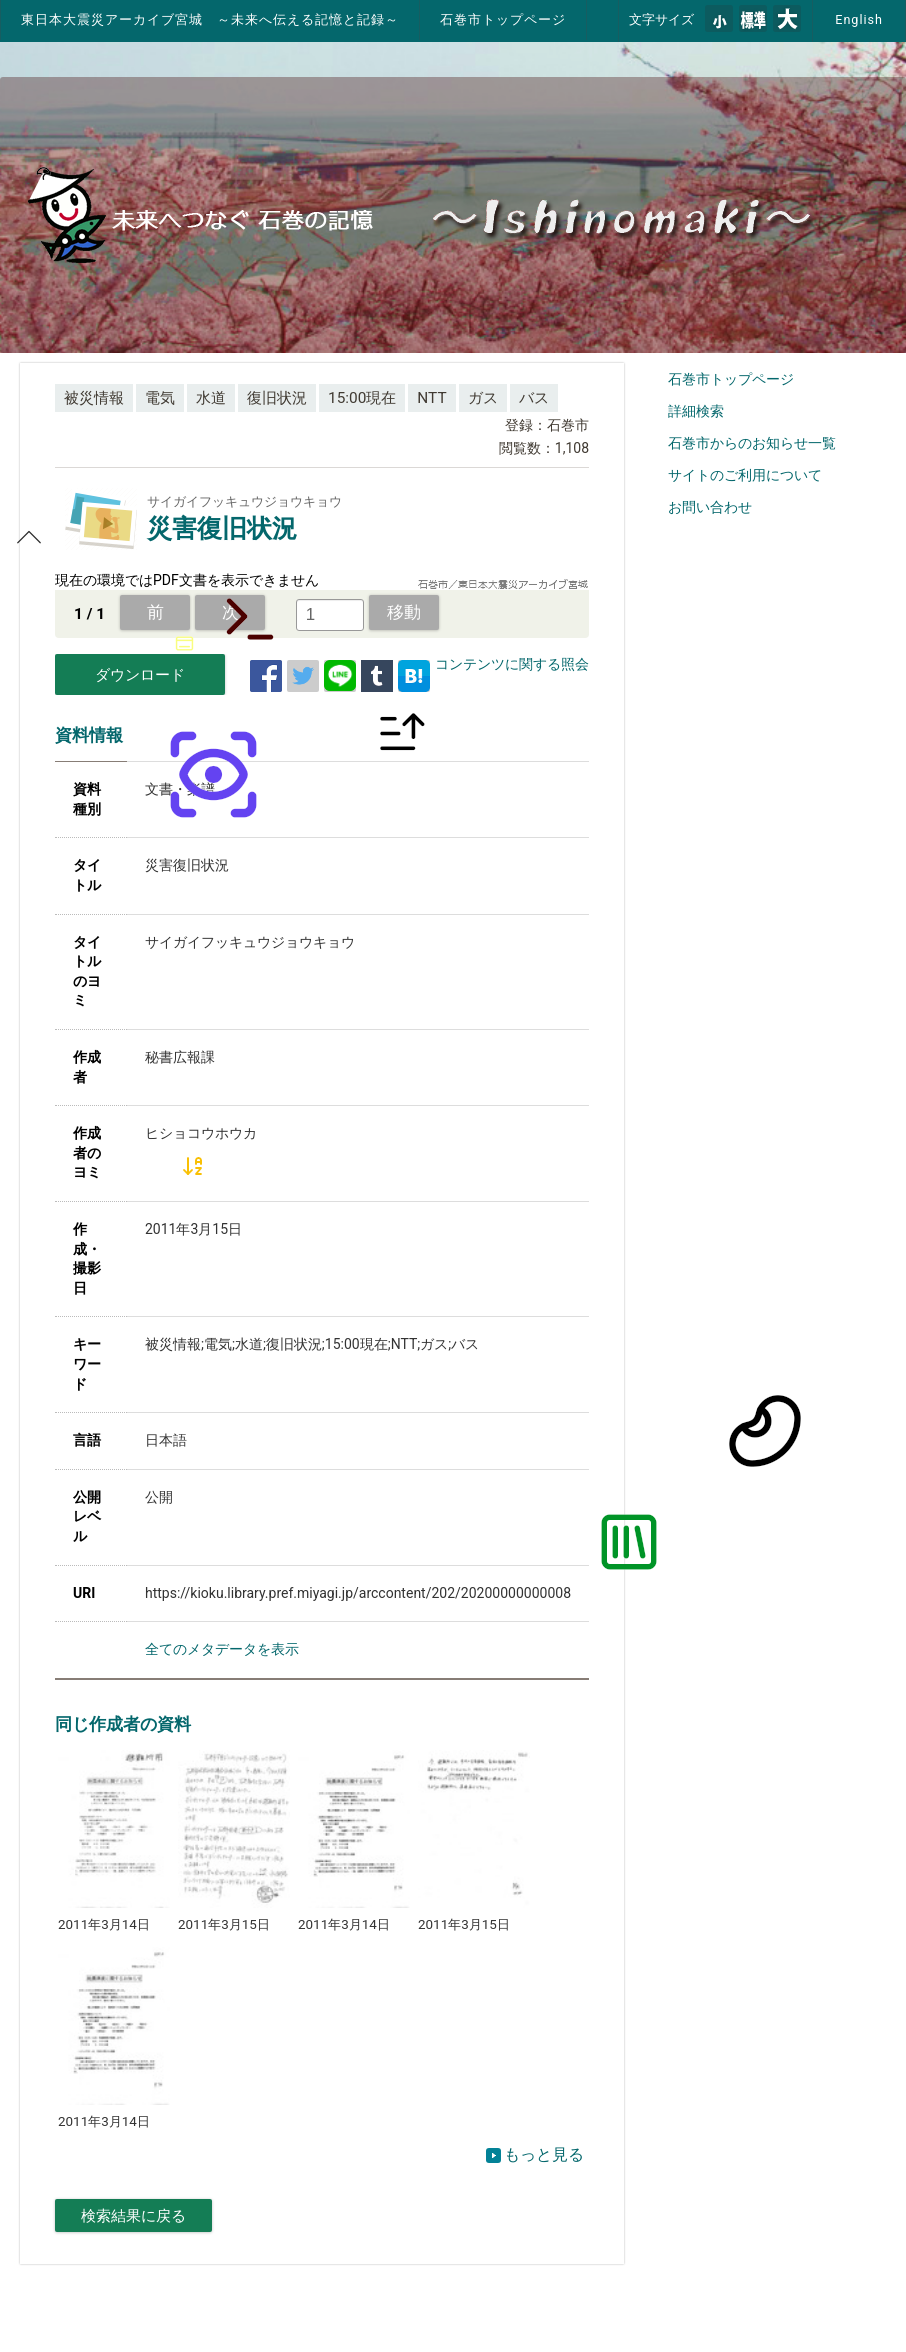 The height and width of the screenshot is (2352, 906). I want to click on indicates bean or legume ingredient, so click(765, 1431).